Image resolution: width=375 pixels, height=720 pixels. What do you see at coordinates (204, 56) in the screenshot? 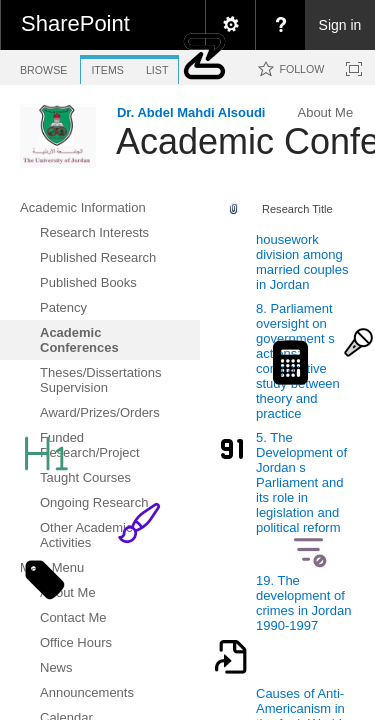
I see `open zulip messaging app` at bounding box center [204, 56].